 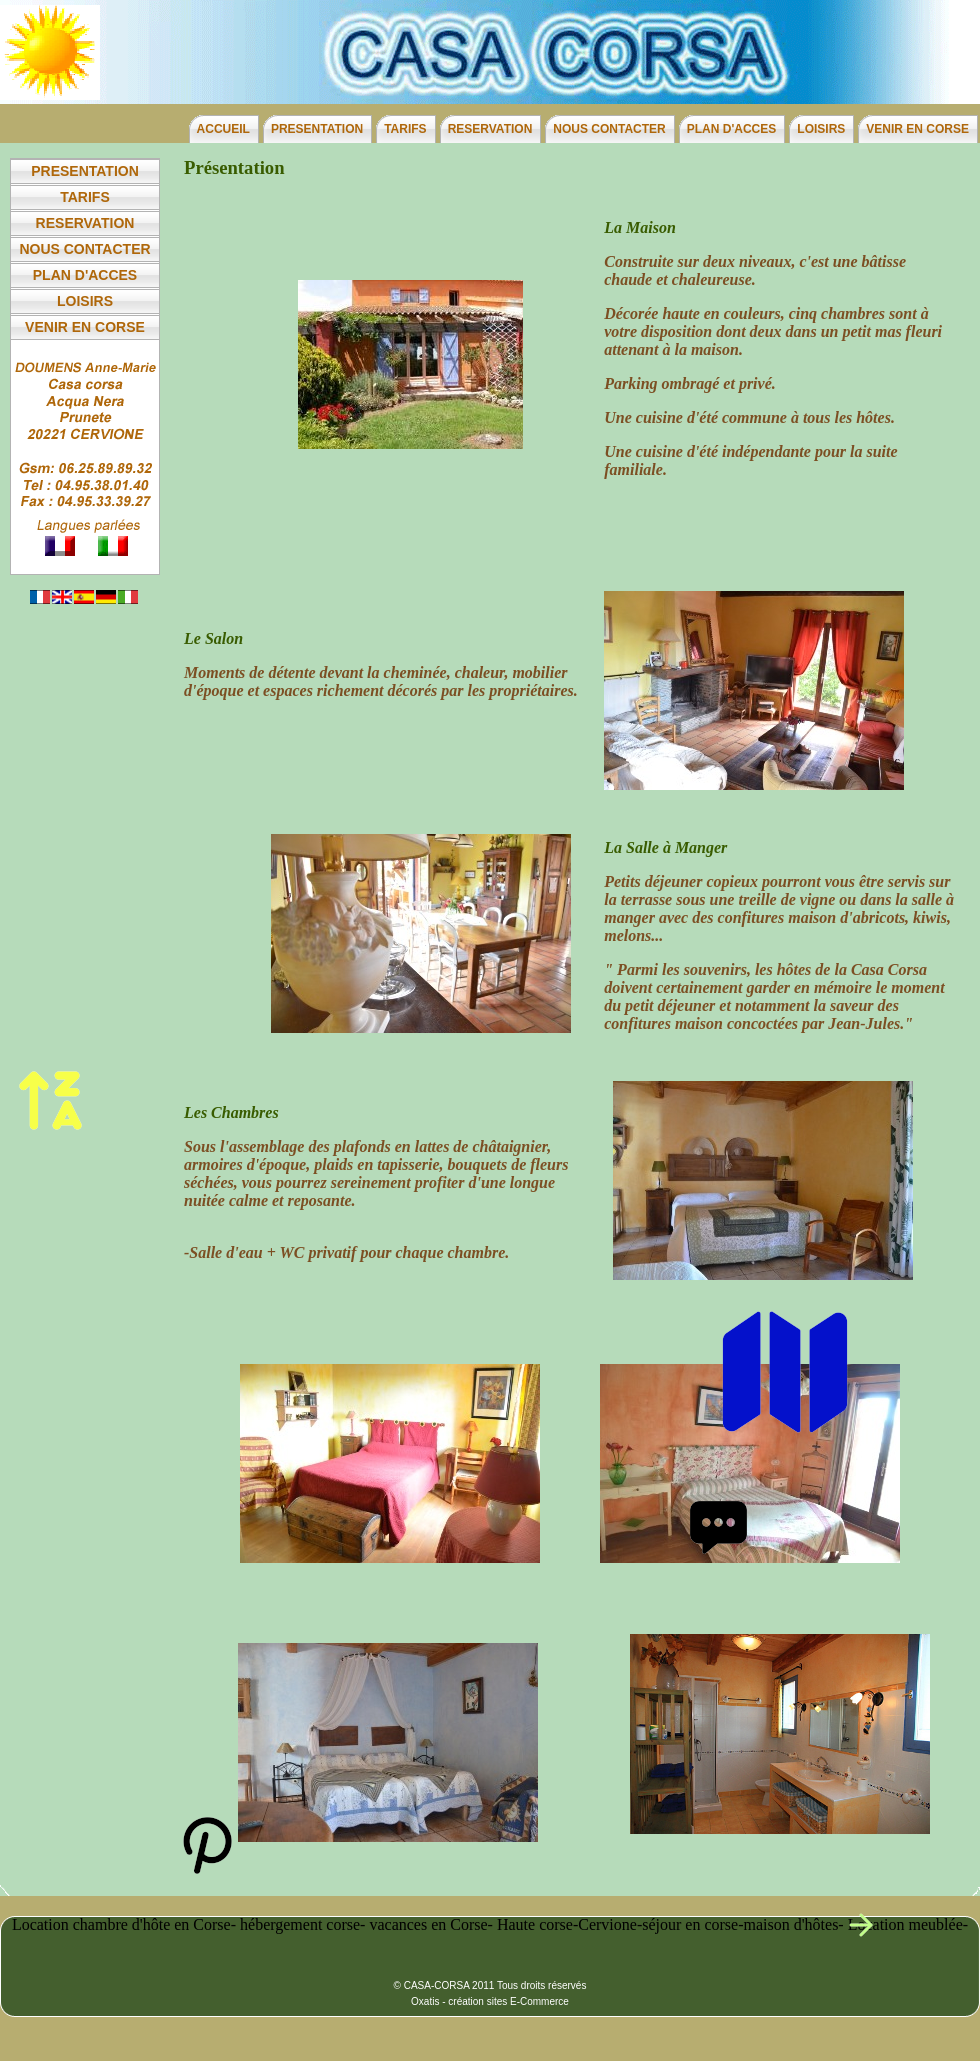 What do you see at coordinates (50, 1100) in the screenshot?
I see `sort list alphabetically from Z to A` at bounding box center [50, 1100].